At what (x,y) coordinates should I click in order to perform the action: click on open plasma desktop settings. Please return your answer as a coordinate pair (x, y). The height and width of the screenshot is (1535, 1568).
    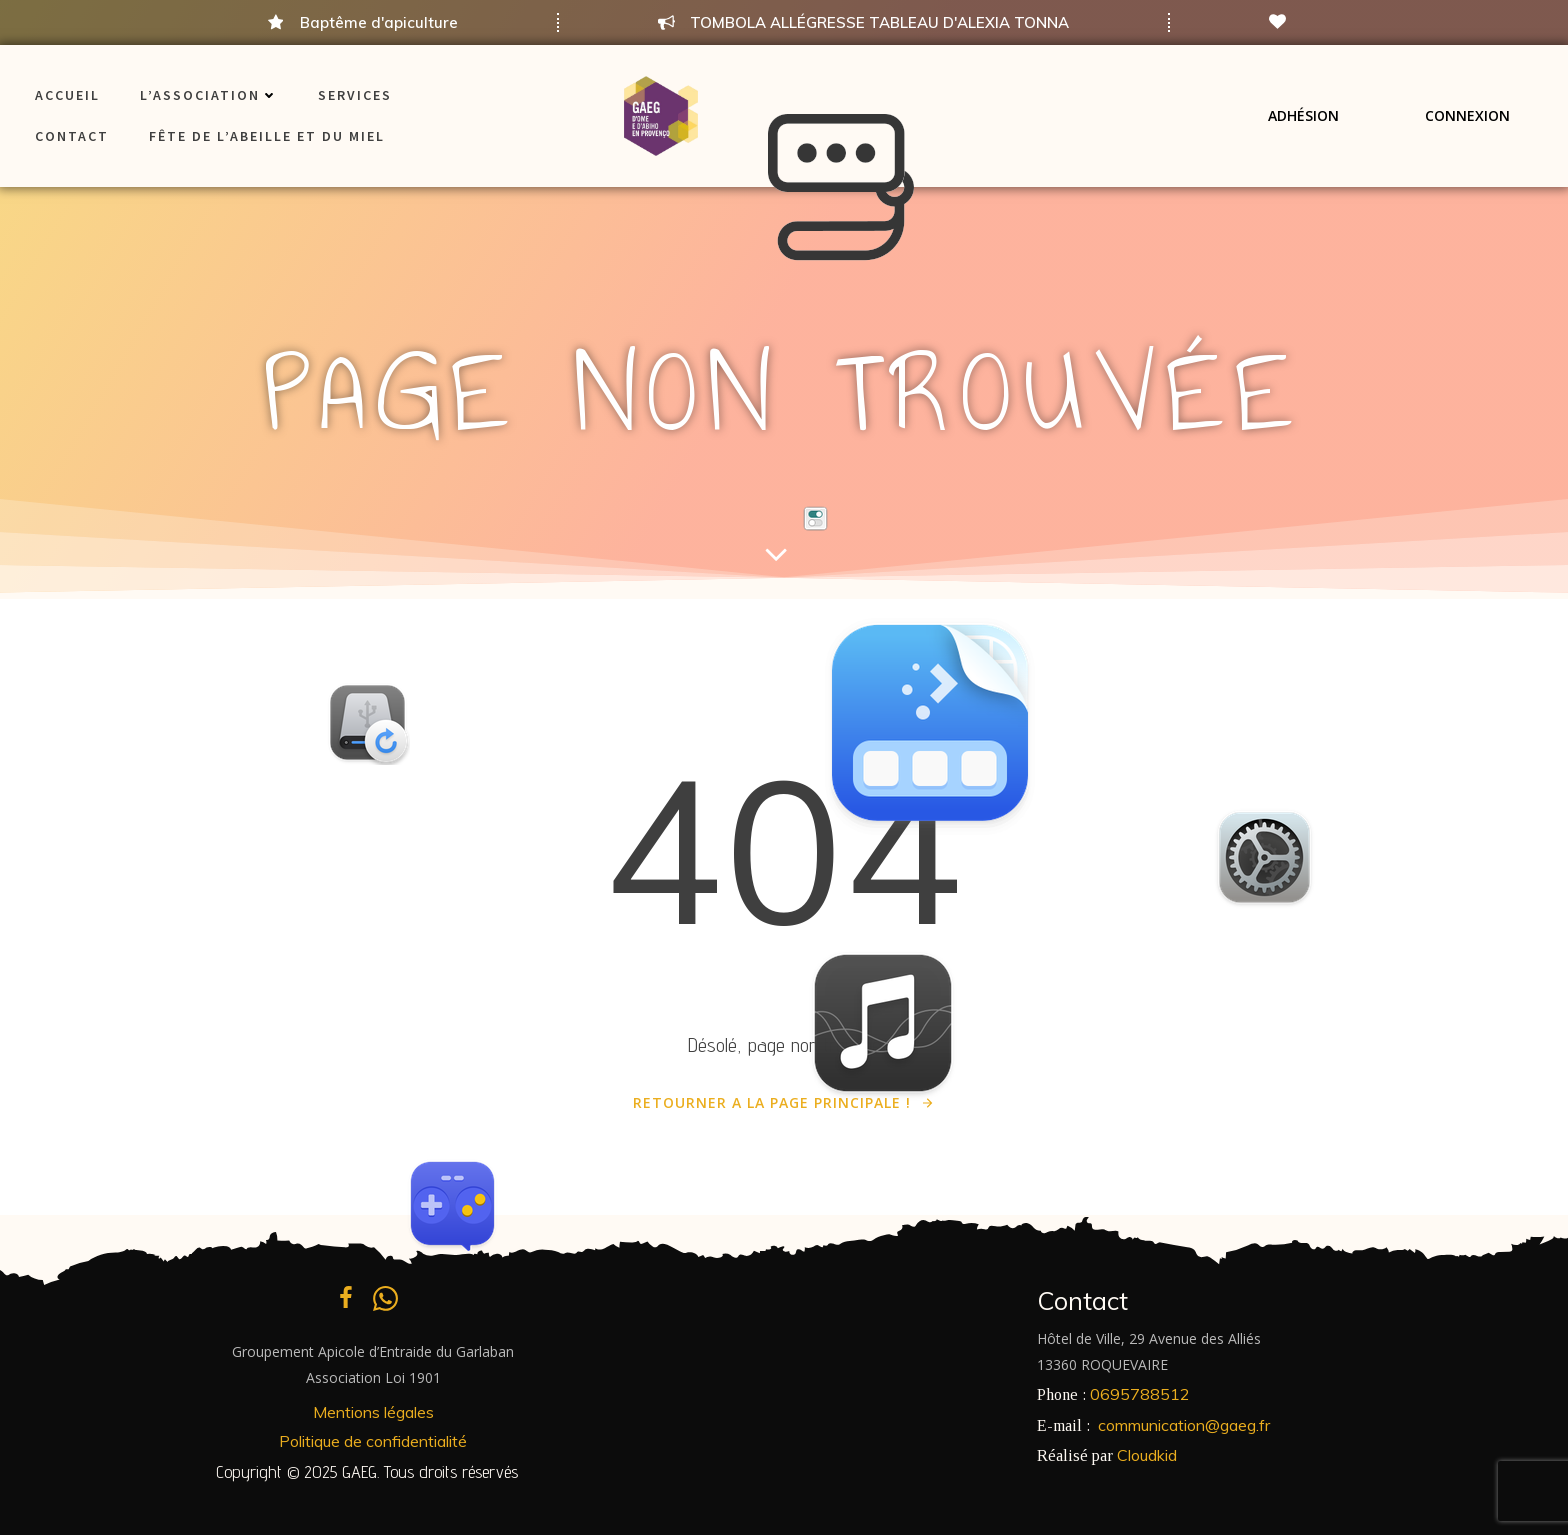
    Looking at the image, I should click on (930, 723).